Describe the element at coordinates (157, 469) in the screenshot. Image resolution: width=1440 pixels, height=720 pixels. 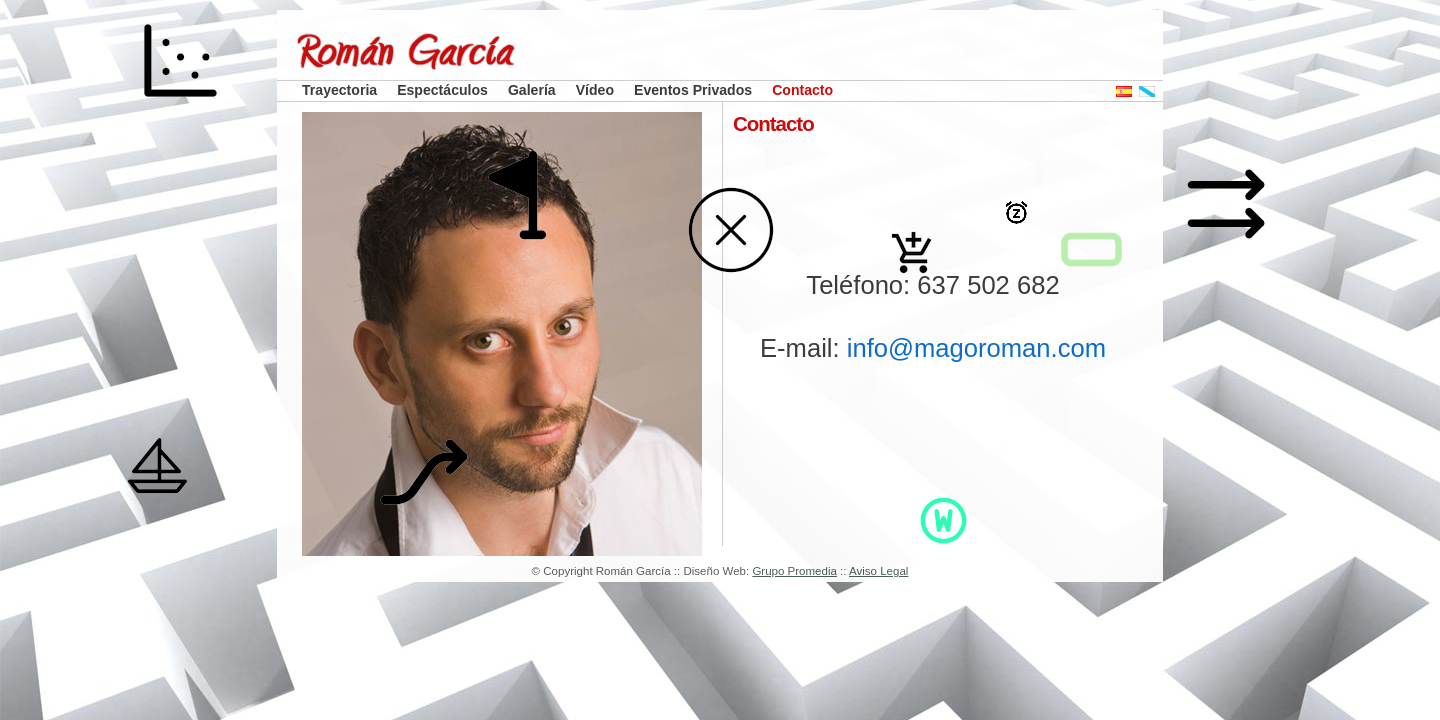
I see `access sailing or boating features` at that location.